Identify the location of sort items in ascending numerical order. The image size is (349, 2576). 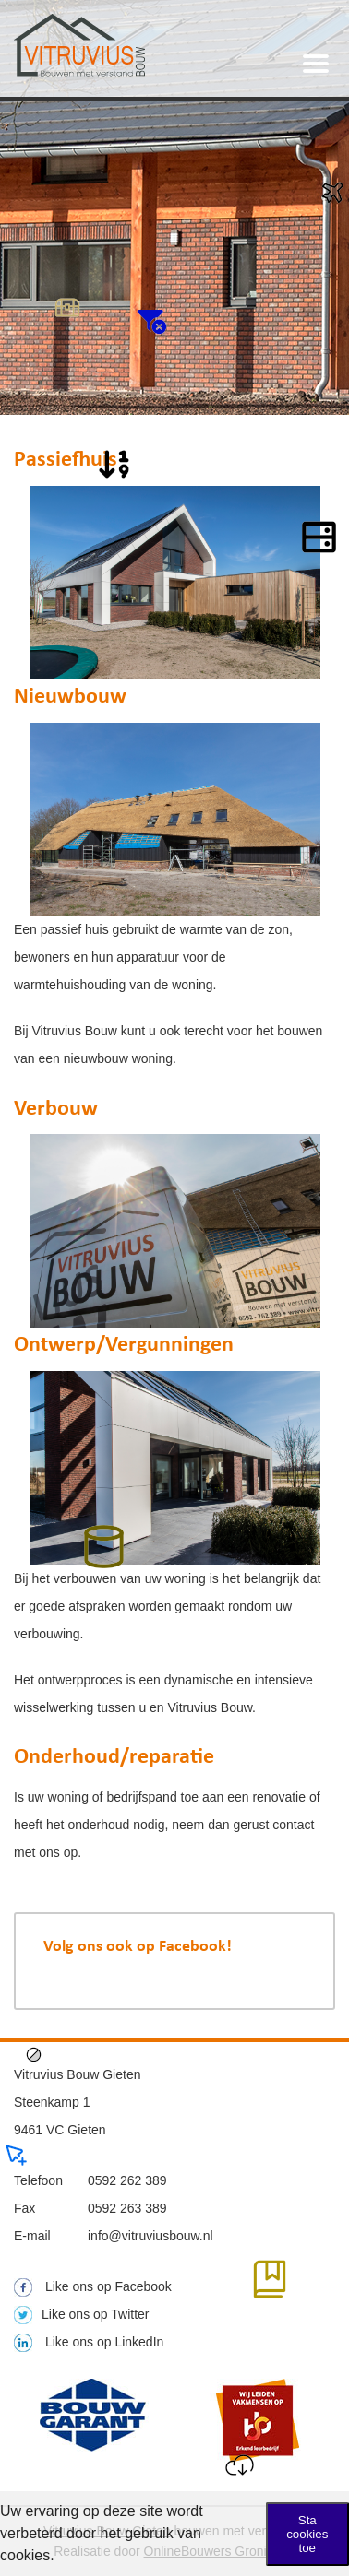
(114, 464).